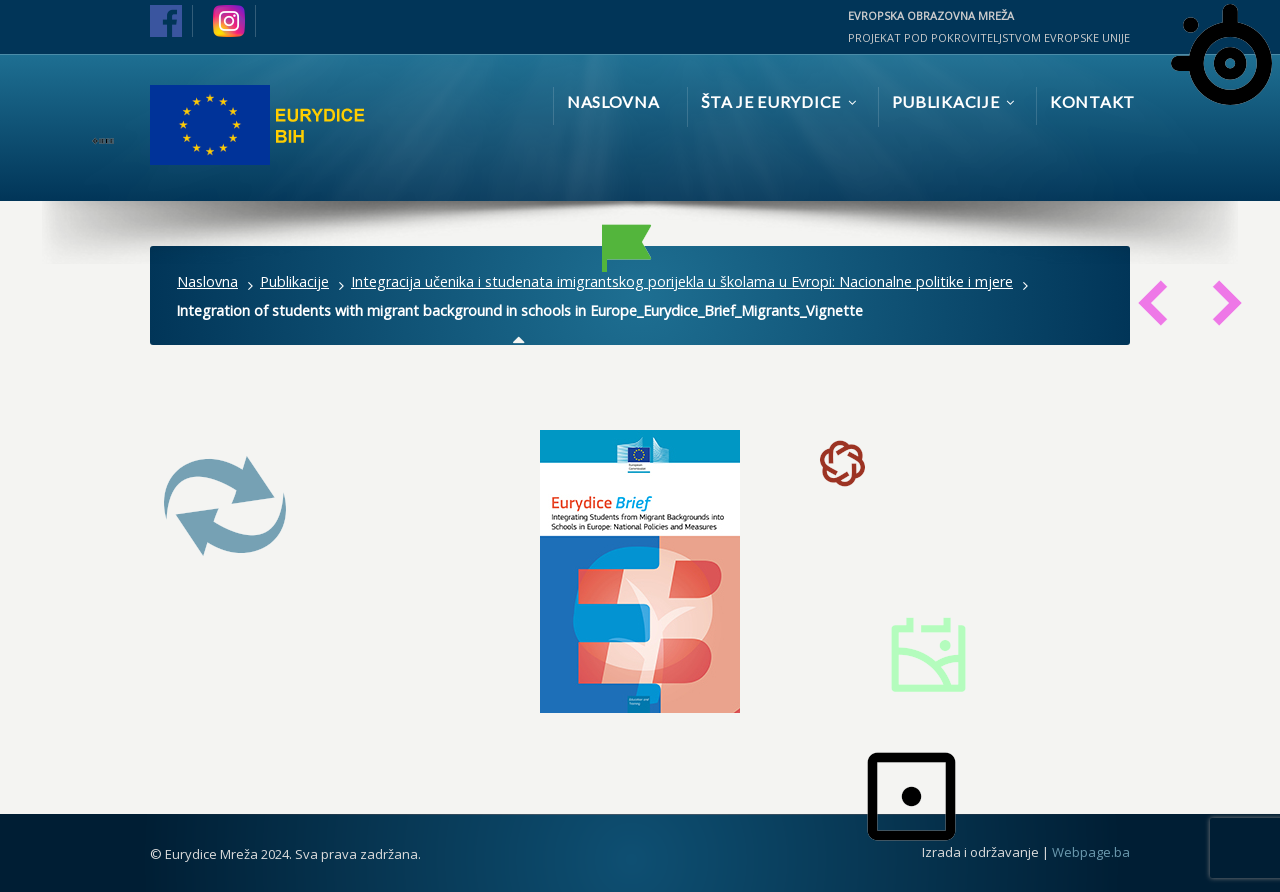  Describe the element at coordinates (103, 141) in the screenshot. I see `IEEE organization logo` at that location.